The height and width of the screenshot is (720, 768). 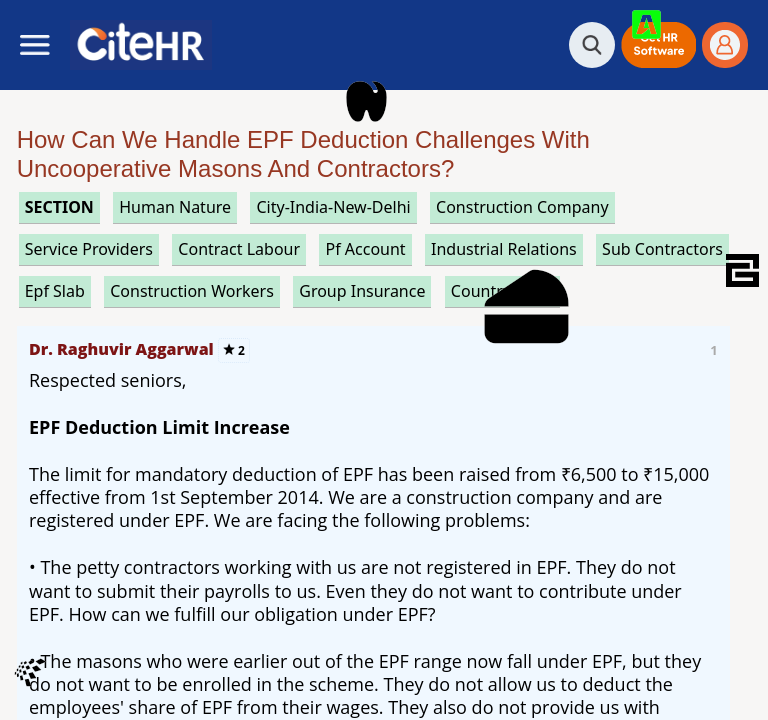 I want to click on buysellads logo, so click(x=646, y=24).